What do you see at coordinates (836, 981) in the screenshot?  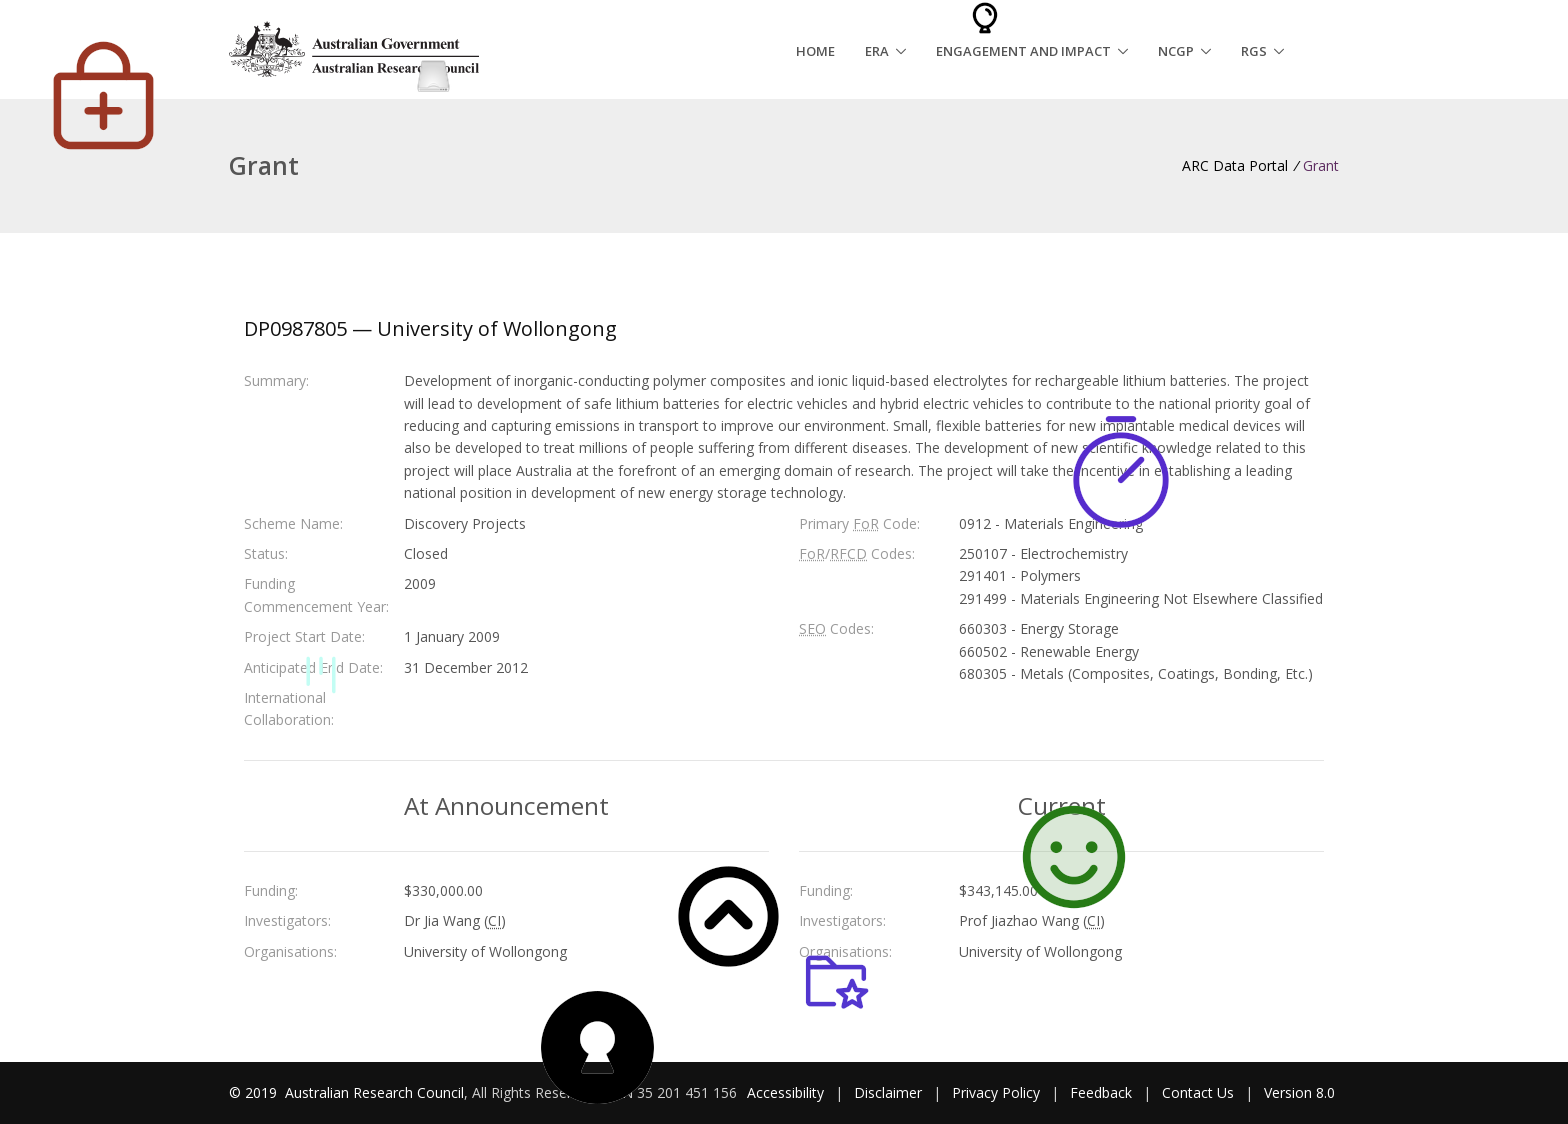 I see `access your starred or favorite folder` at bounding box center [836, 981].